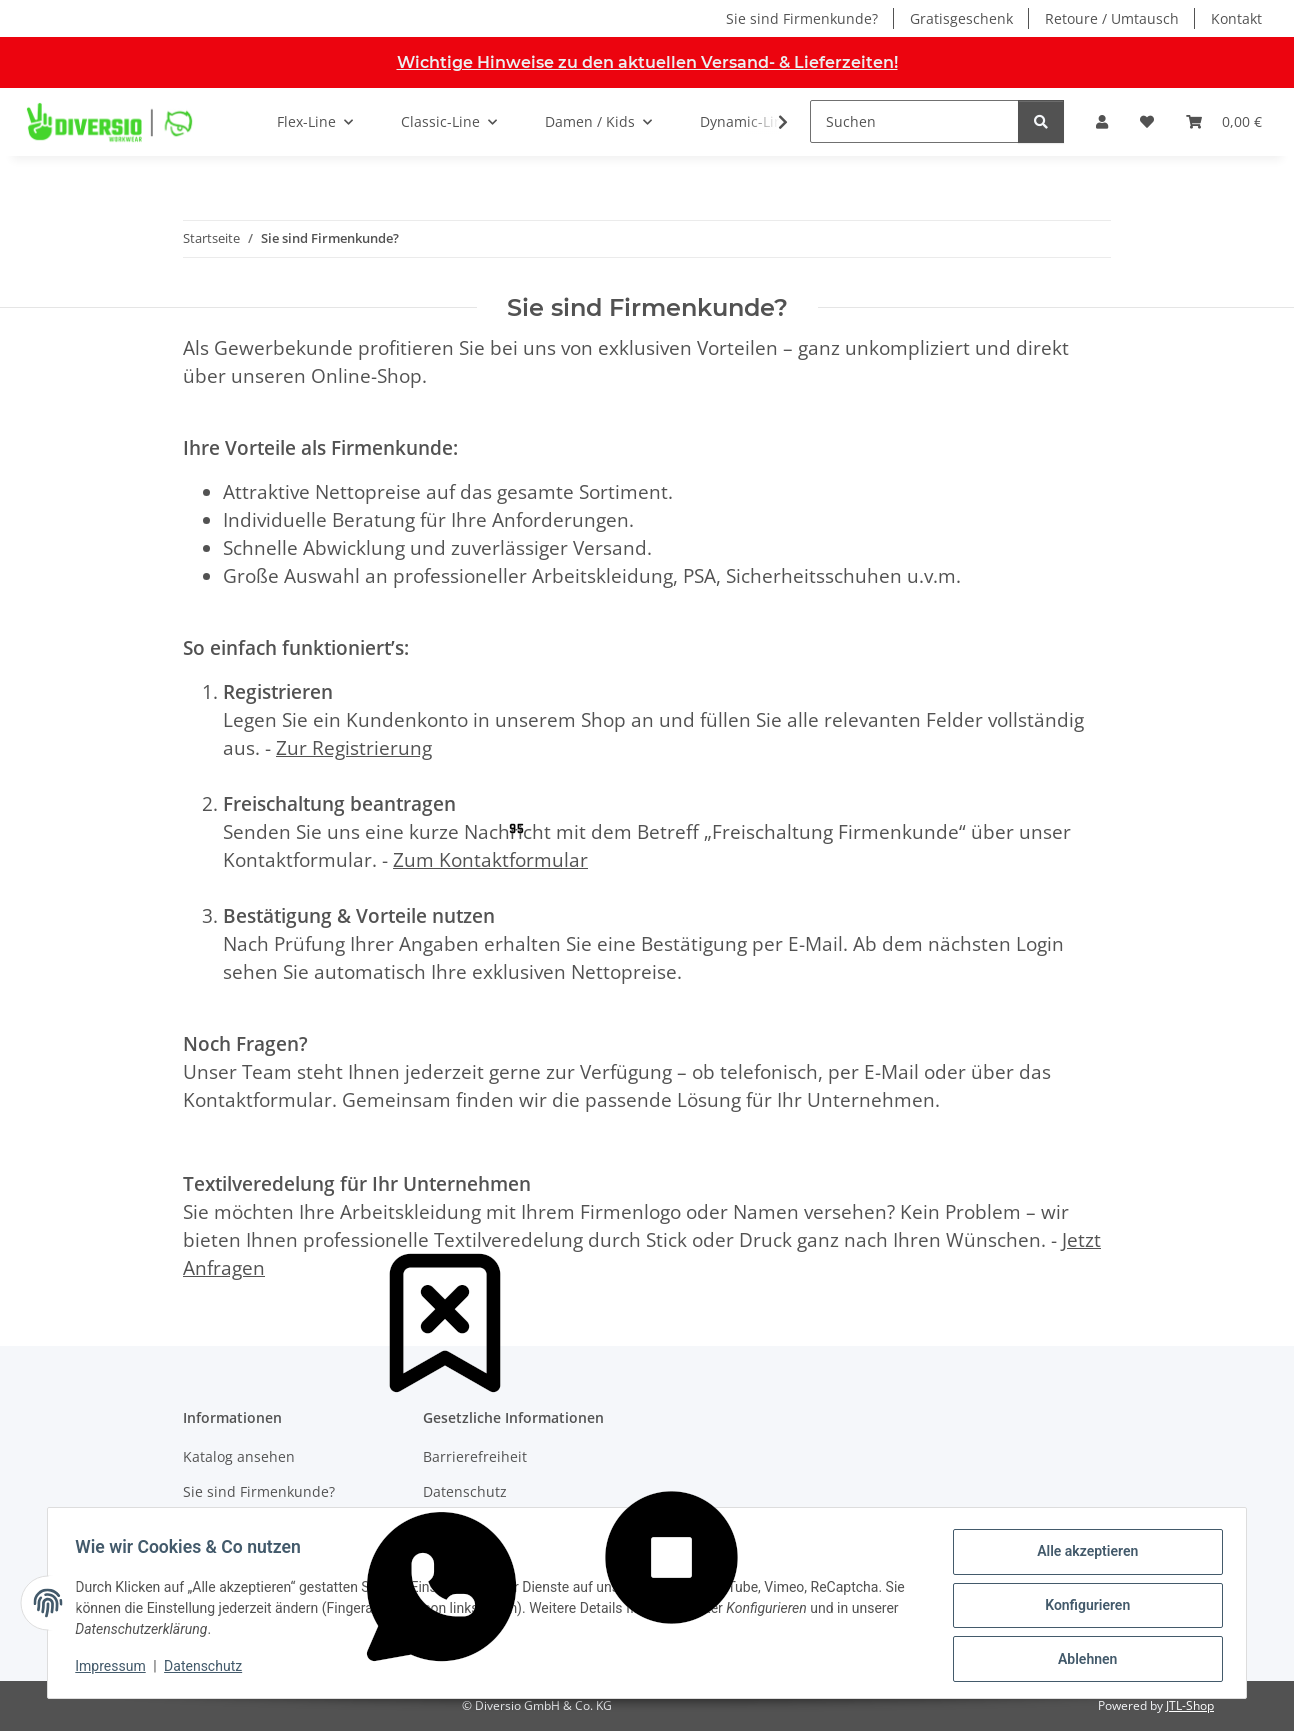  Describe the element at coordinates (671, 1557) in the screenshot. I see `stop media playback` at that location.